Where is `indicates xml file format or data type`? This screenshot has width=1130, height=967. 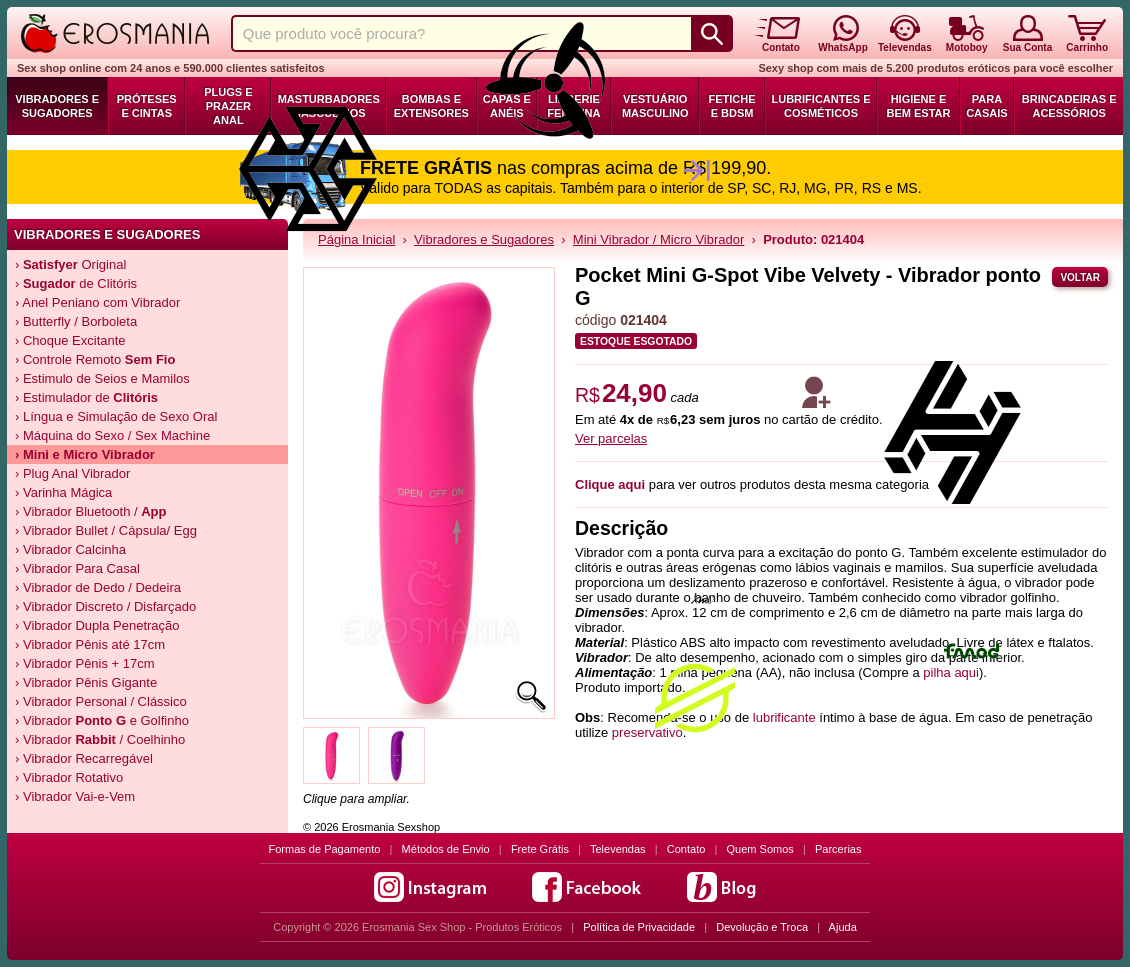
indicates xml file format or data type is located at coordinates (703, 599).